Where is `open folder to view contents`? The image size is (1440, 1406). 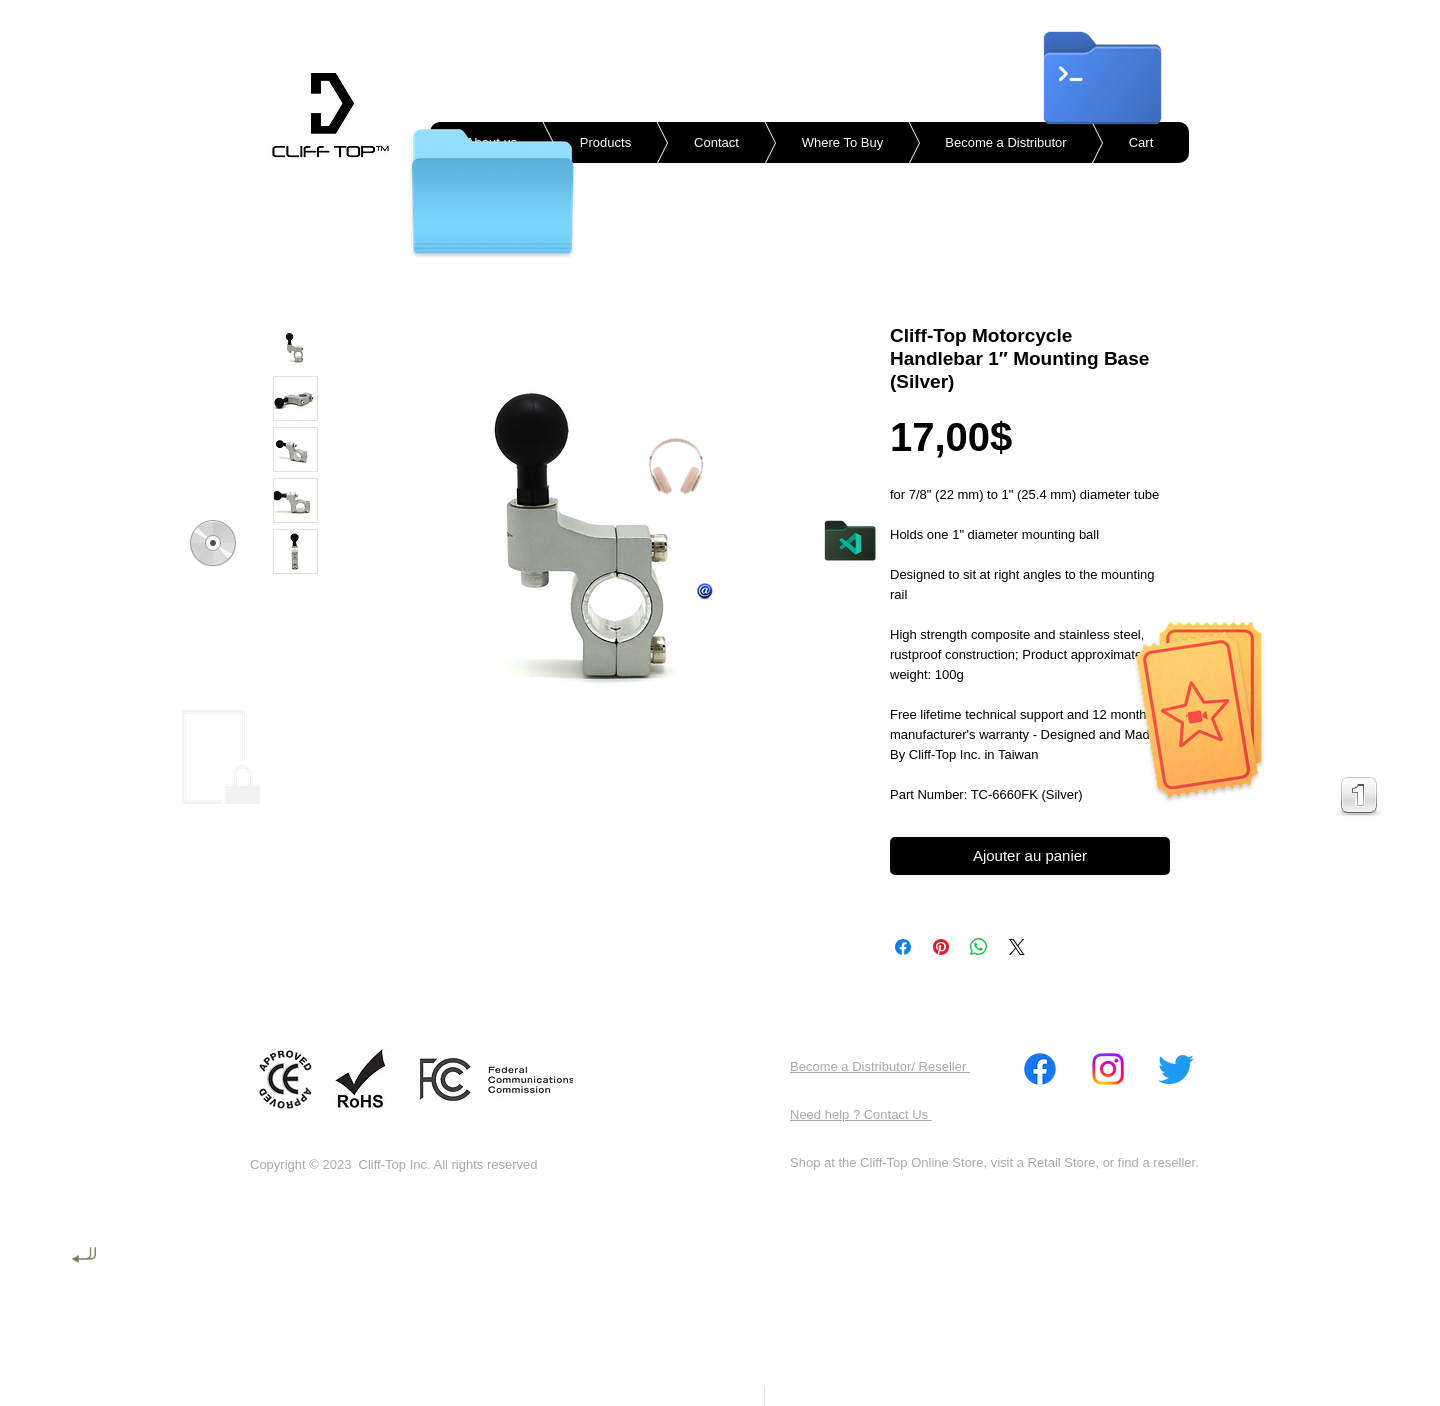 open folder to view contents is located at coordinates (492, 191).